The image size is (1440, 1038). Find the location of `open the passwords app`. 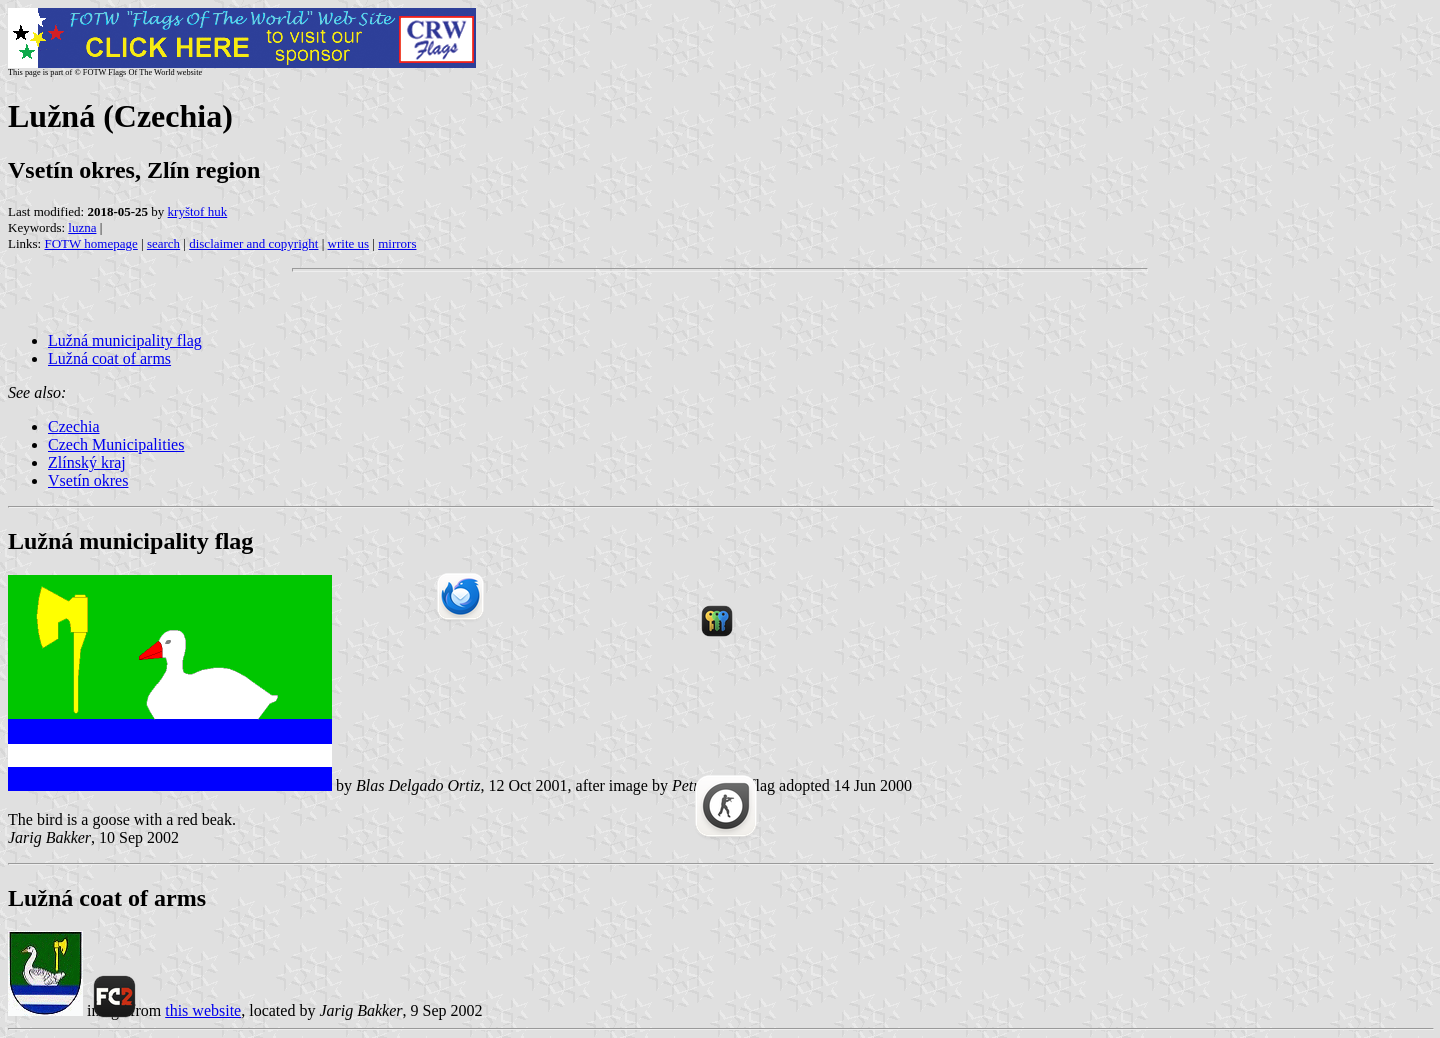

open the passwords app is located at coordinates (717, 621).